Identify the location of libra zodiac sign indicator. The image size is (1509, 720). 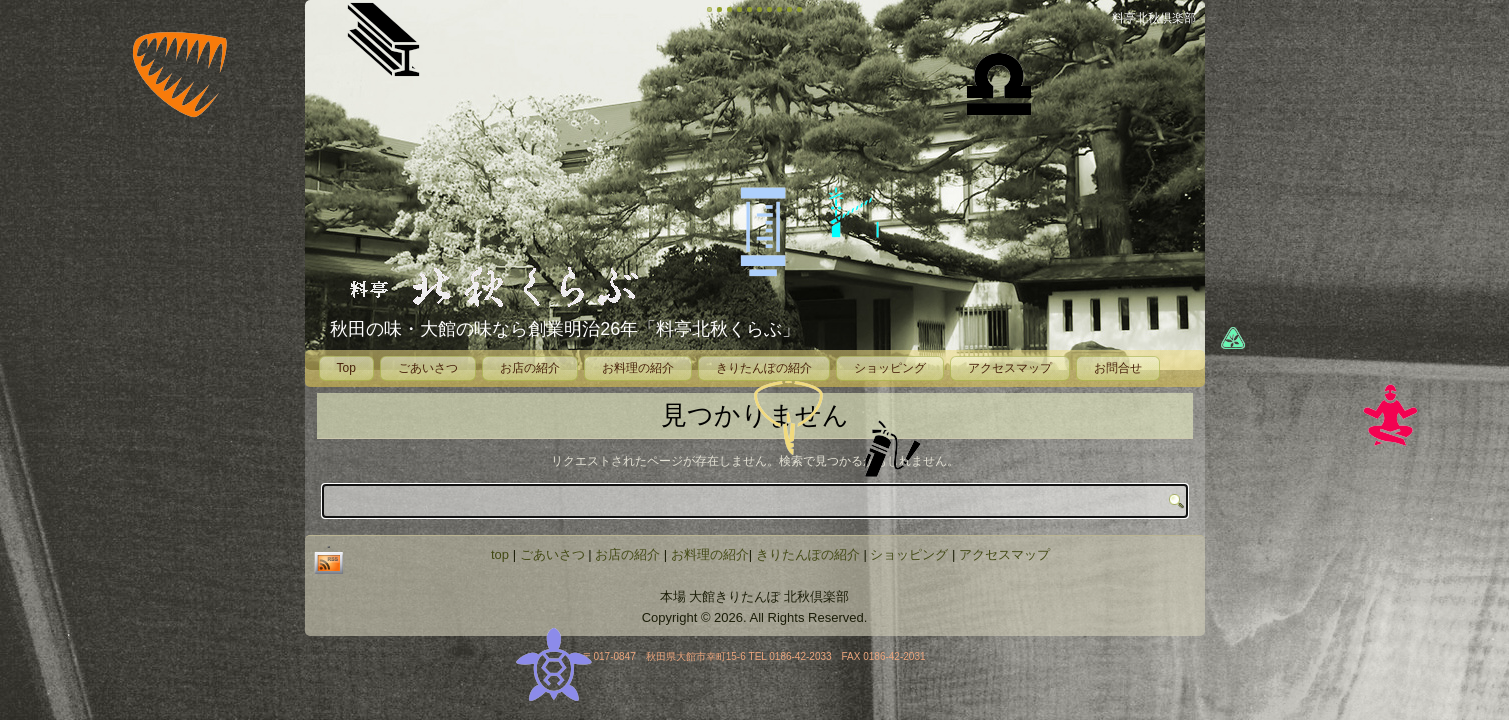
(999, 85).